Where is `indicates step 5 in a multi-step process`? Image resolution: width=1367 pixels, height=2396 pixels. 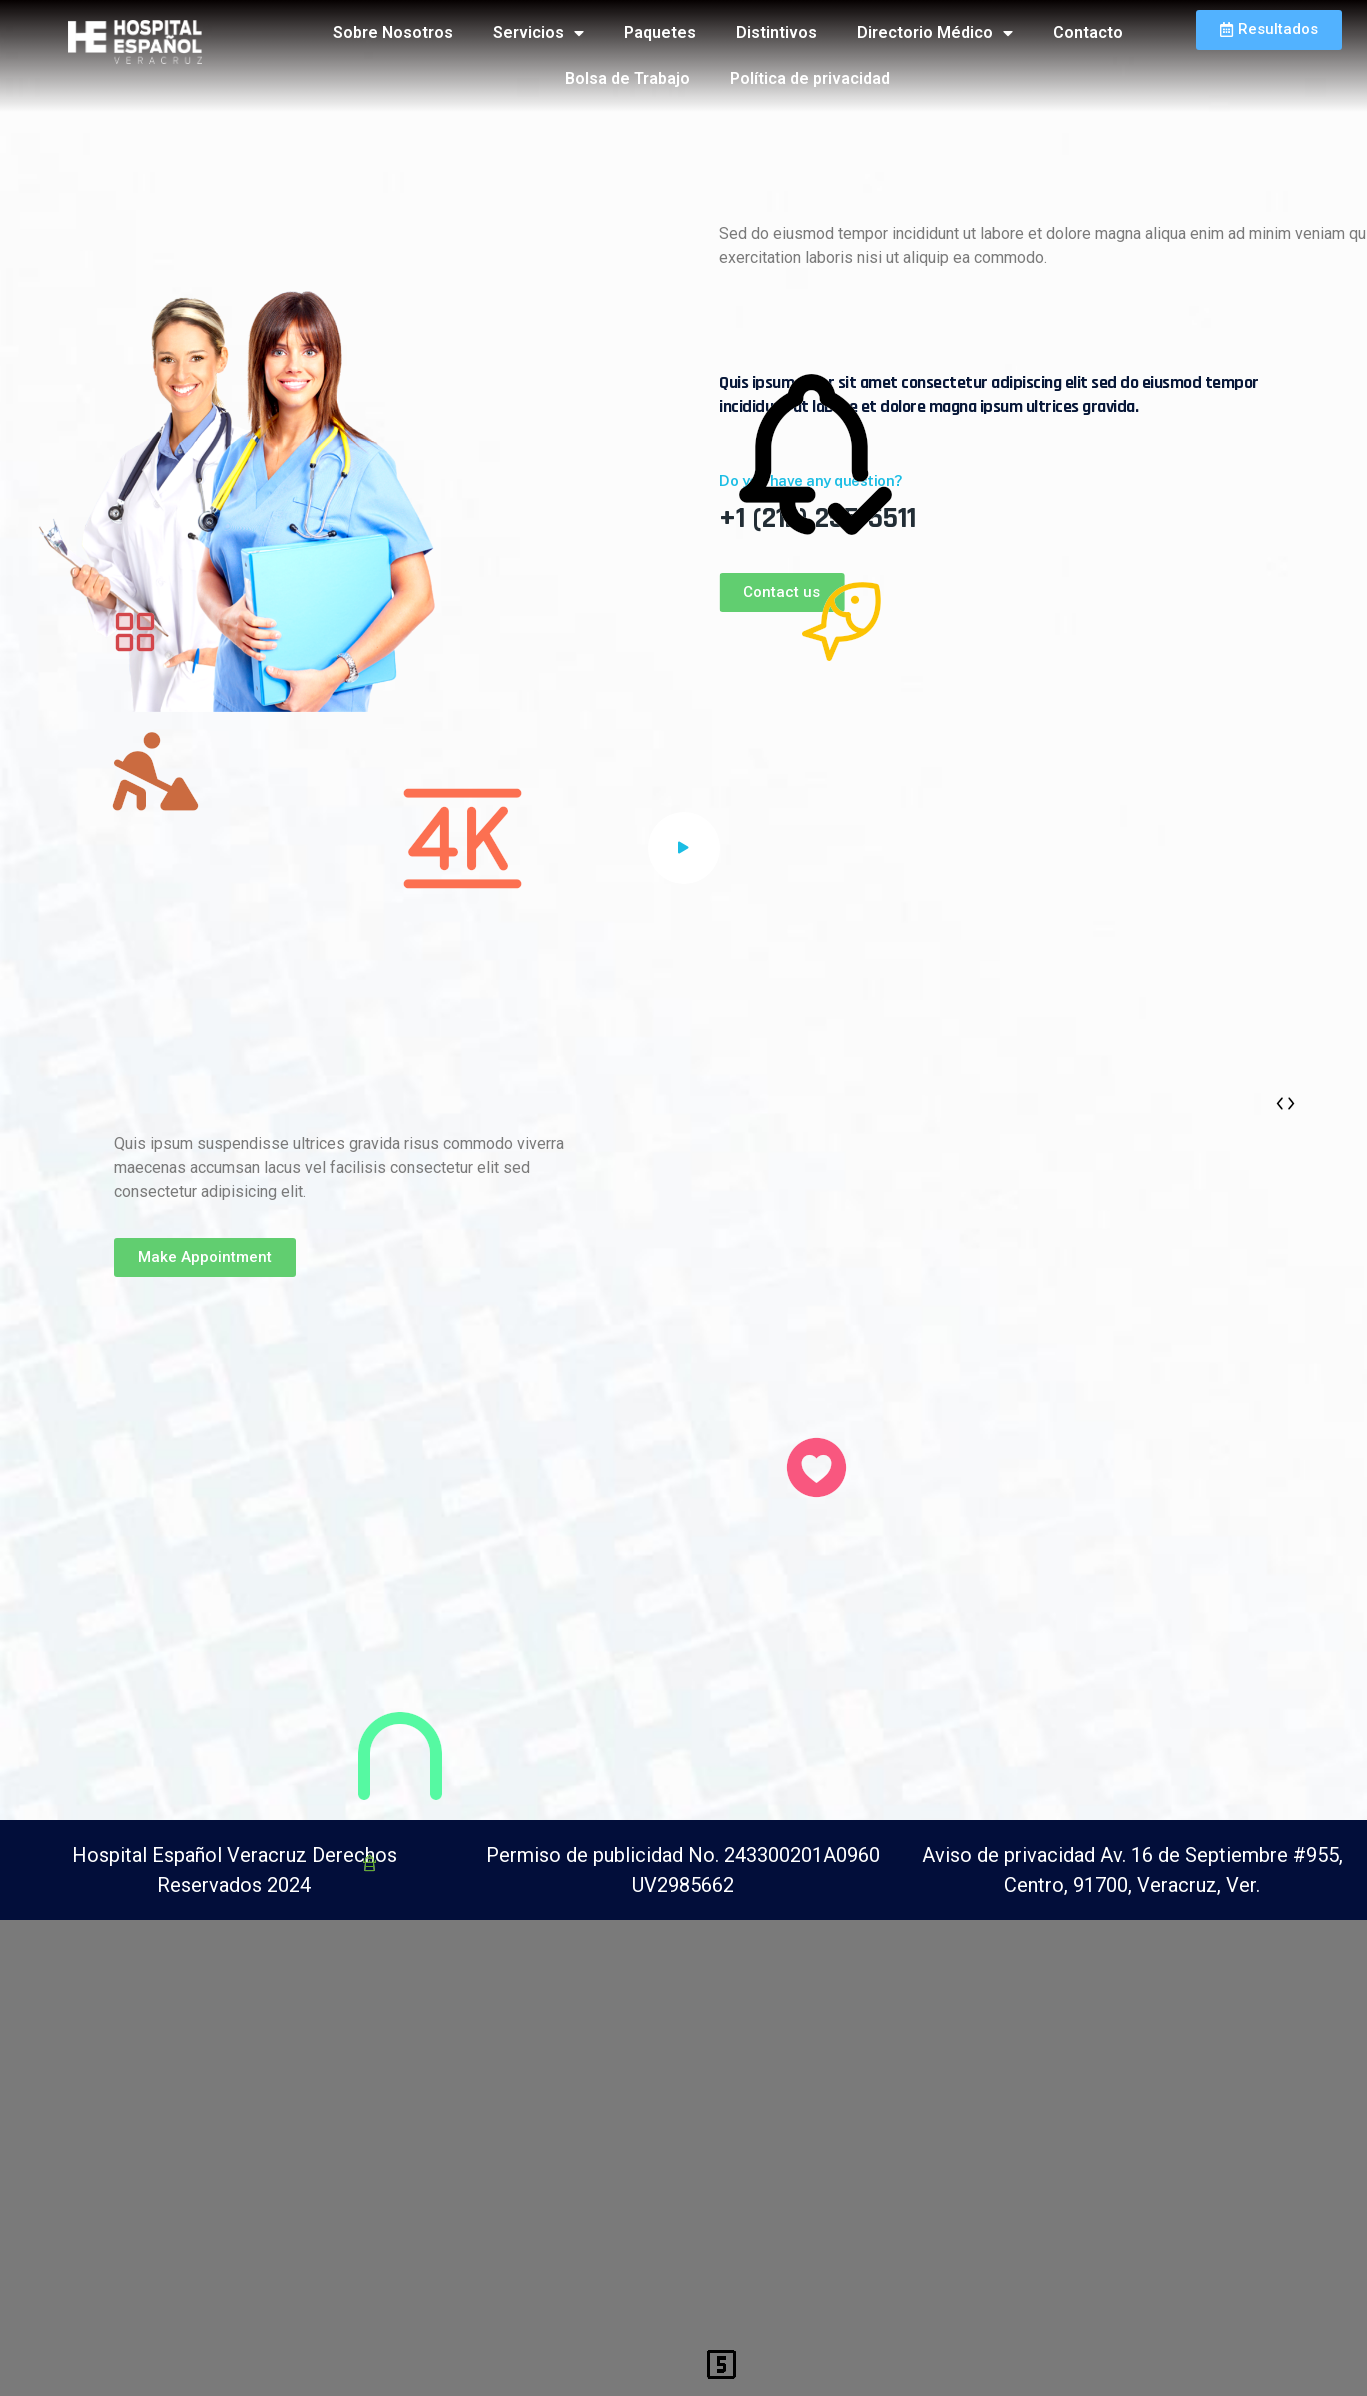
indicates step 5 in a multi-step process is located at coordinates (721, 2364).